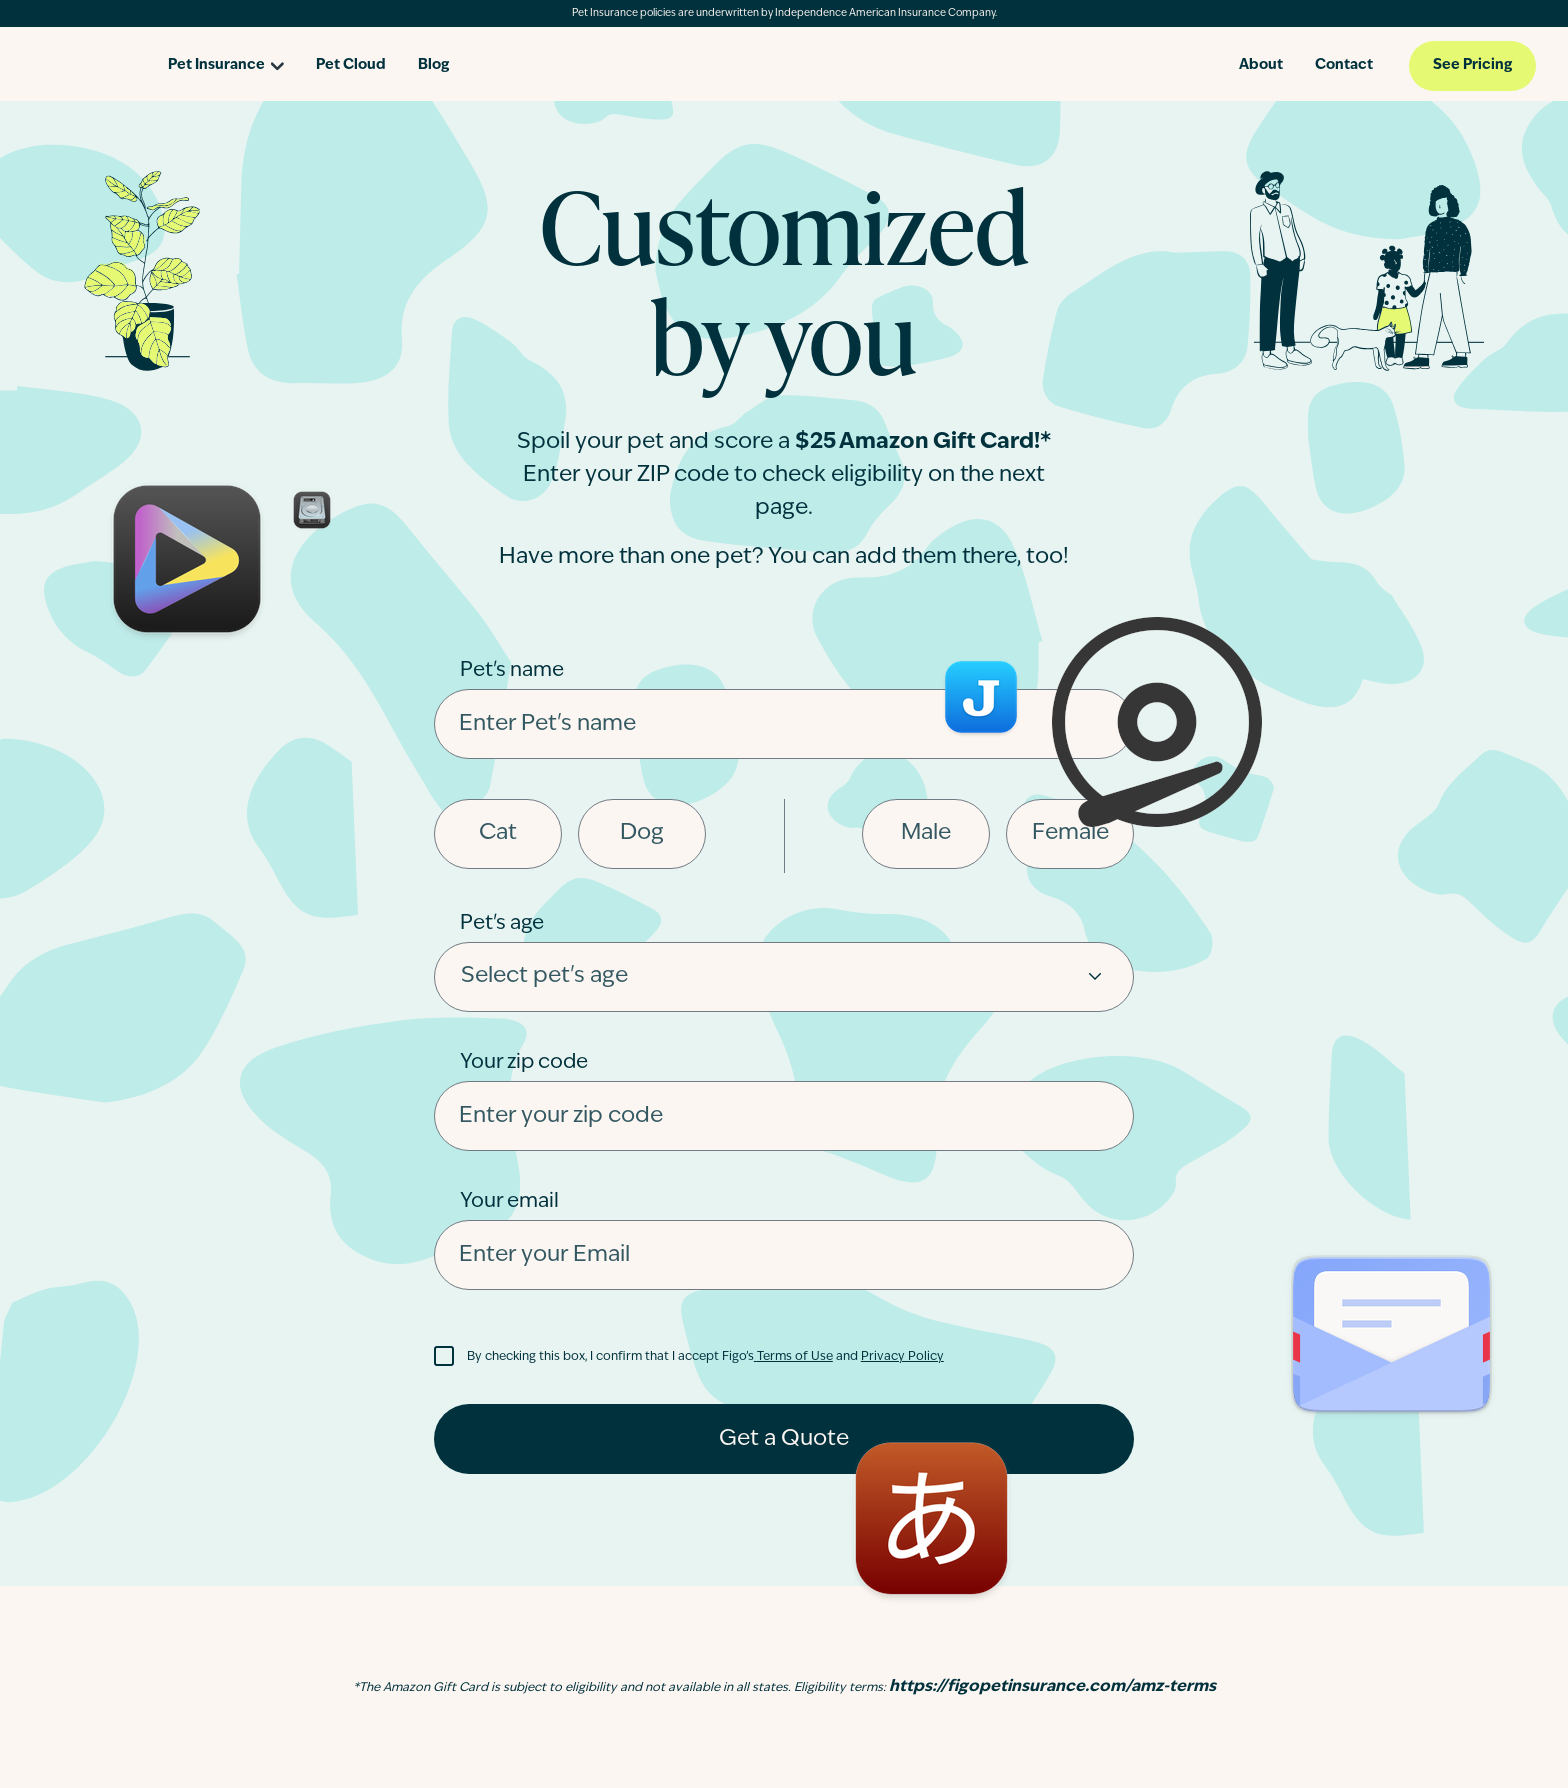  What do you see at coordinates (187, 559) in the screenshot?
I see `open glide media player app` at bounding box center [187, 559].